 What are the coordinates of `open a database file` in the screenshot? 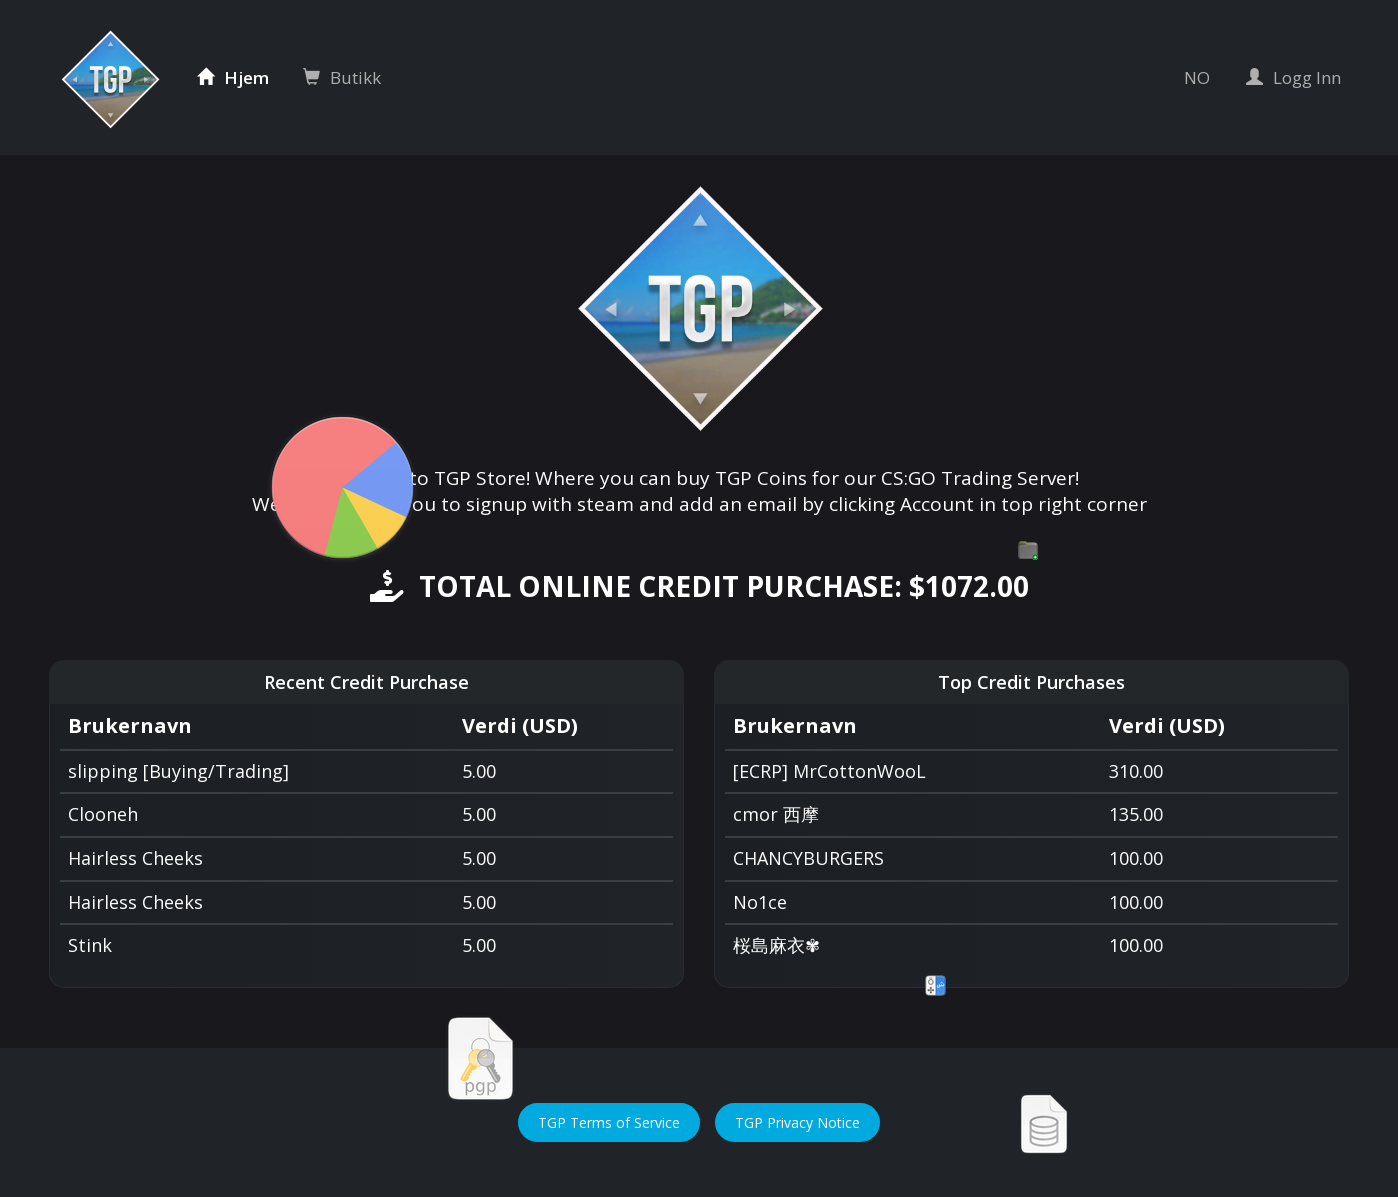 It's located at (1044, 1124).